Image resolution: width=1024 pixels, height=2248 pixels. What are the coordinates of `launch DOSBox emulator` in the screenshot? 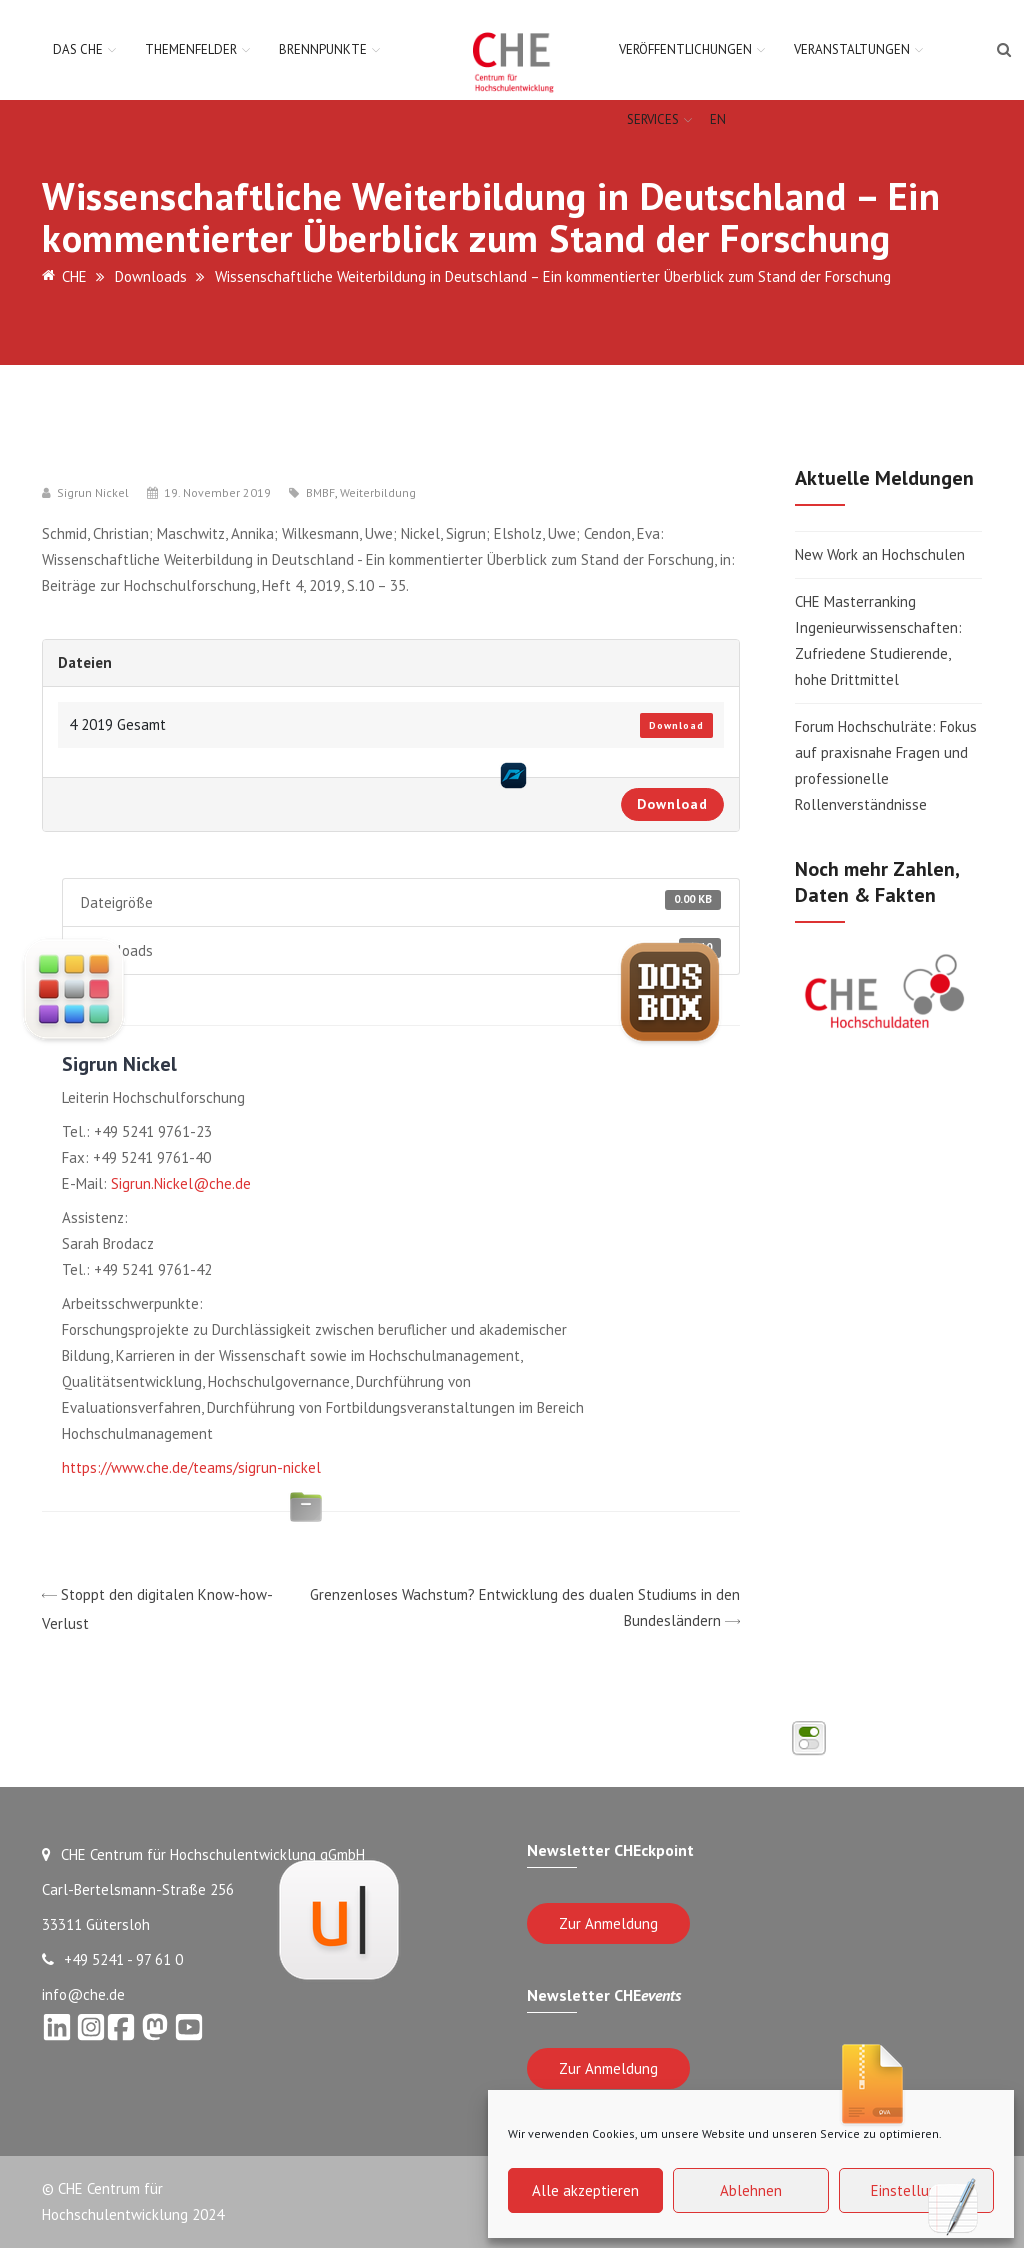 It's located at (670, 992).